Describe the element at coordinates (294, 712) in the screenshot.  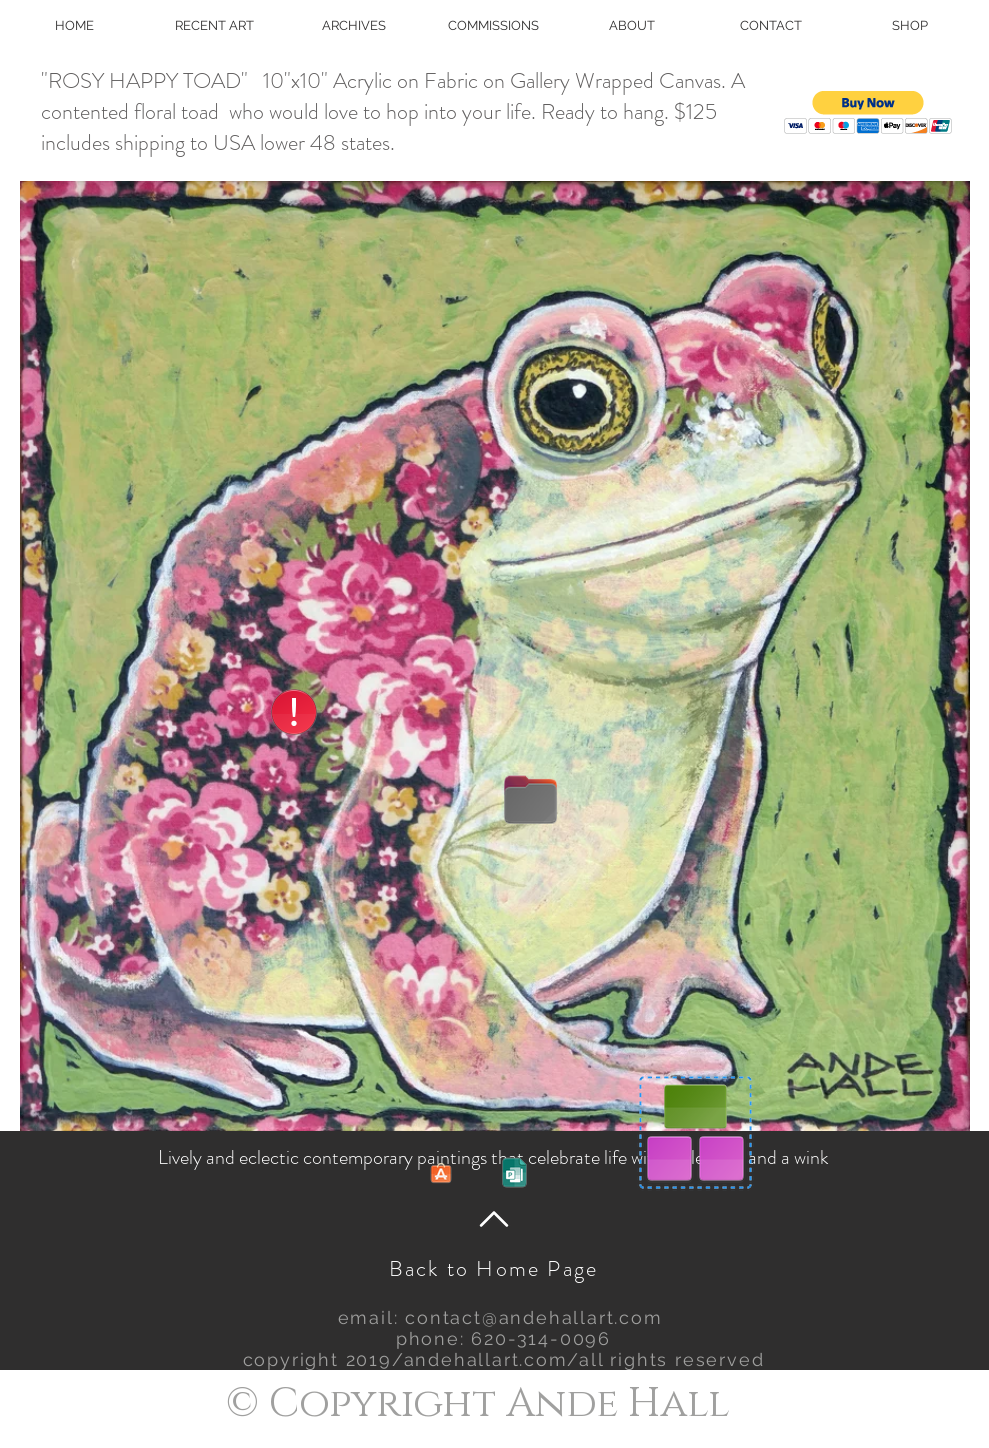
I see `indicates an application error or crash` at that location.